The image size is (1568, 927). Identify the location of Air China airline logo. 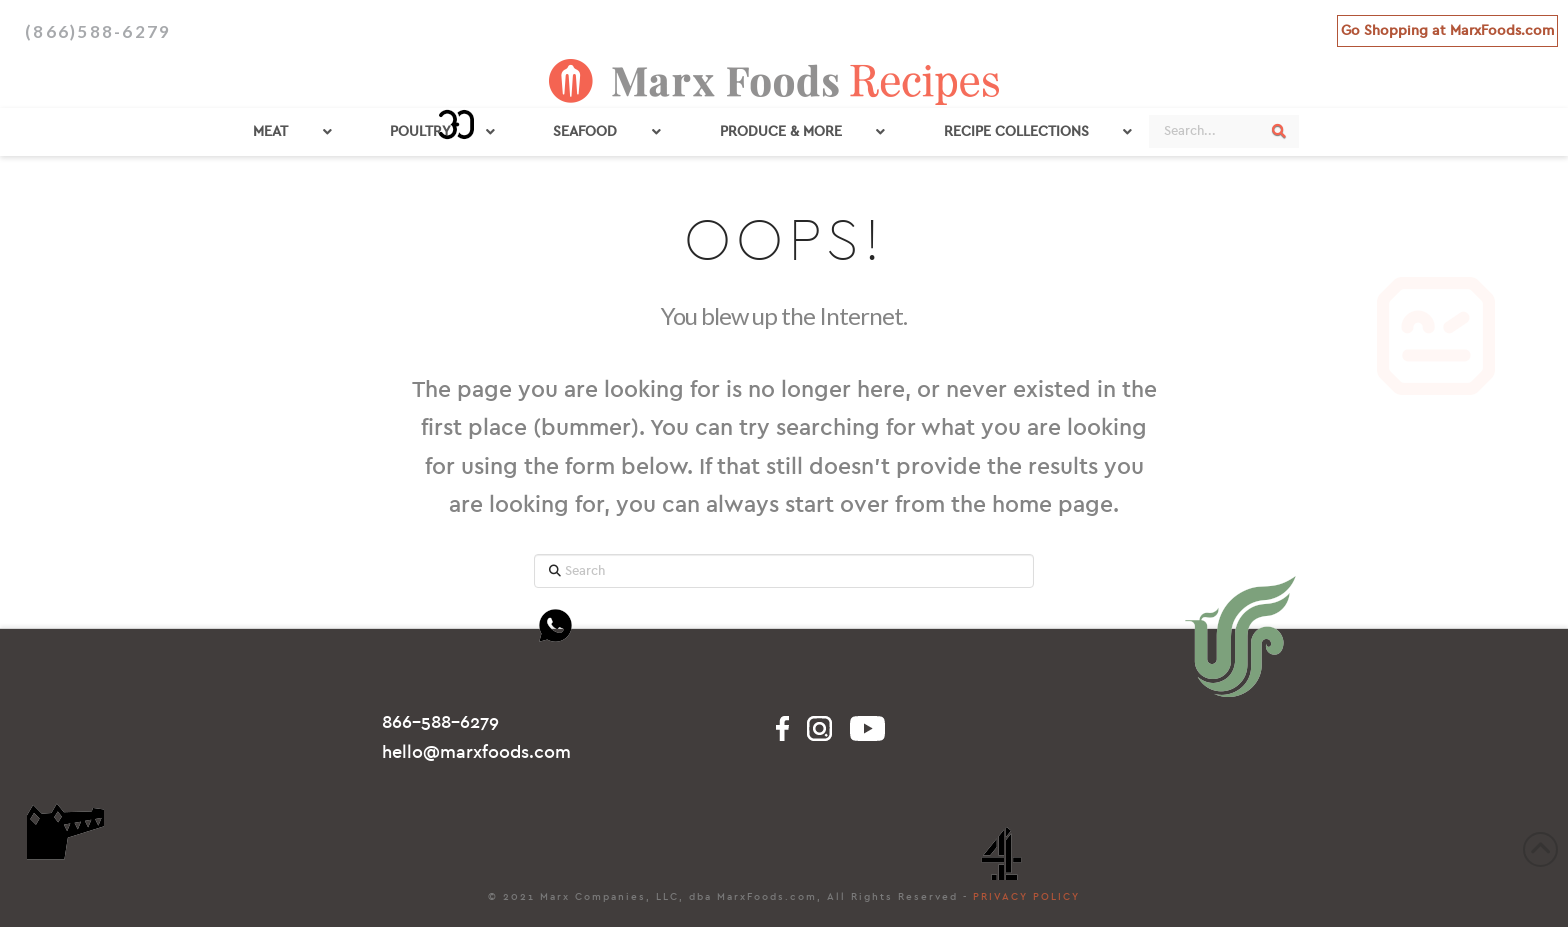
(1240, 636).